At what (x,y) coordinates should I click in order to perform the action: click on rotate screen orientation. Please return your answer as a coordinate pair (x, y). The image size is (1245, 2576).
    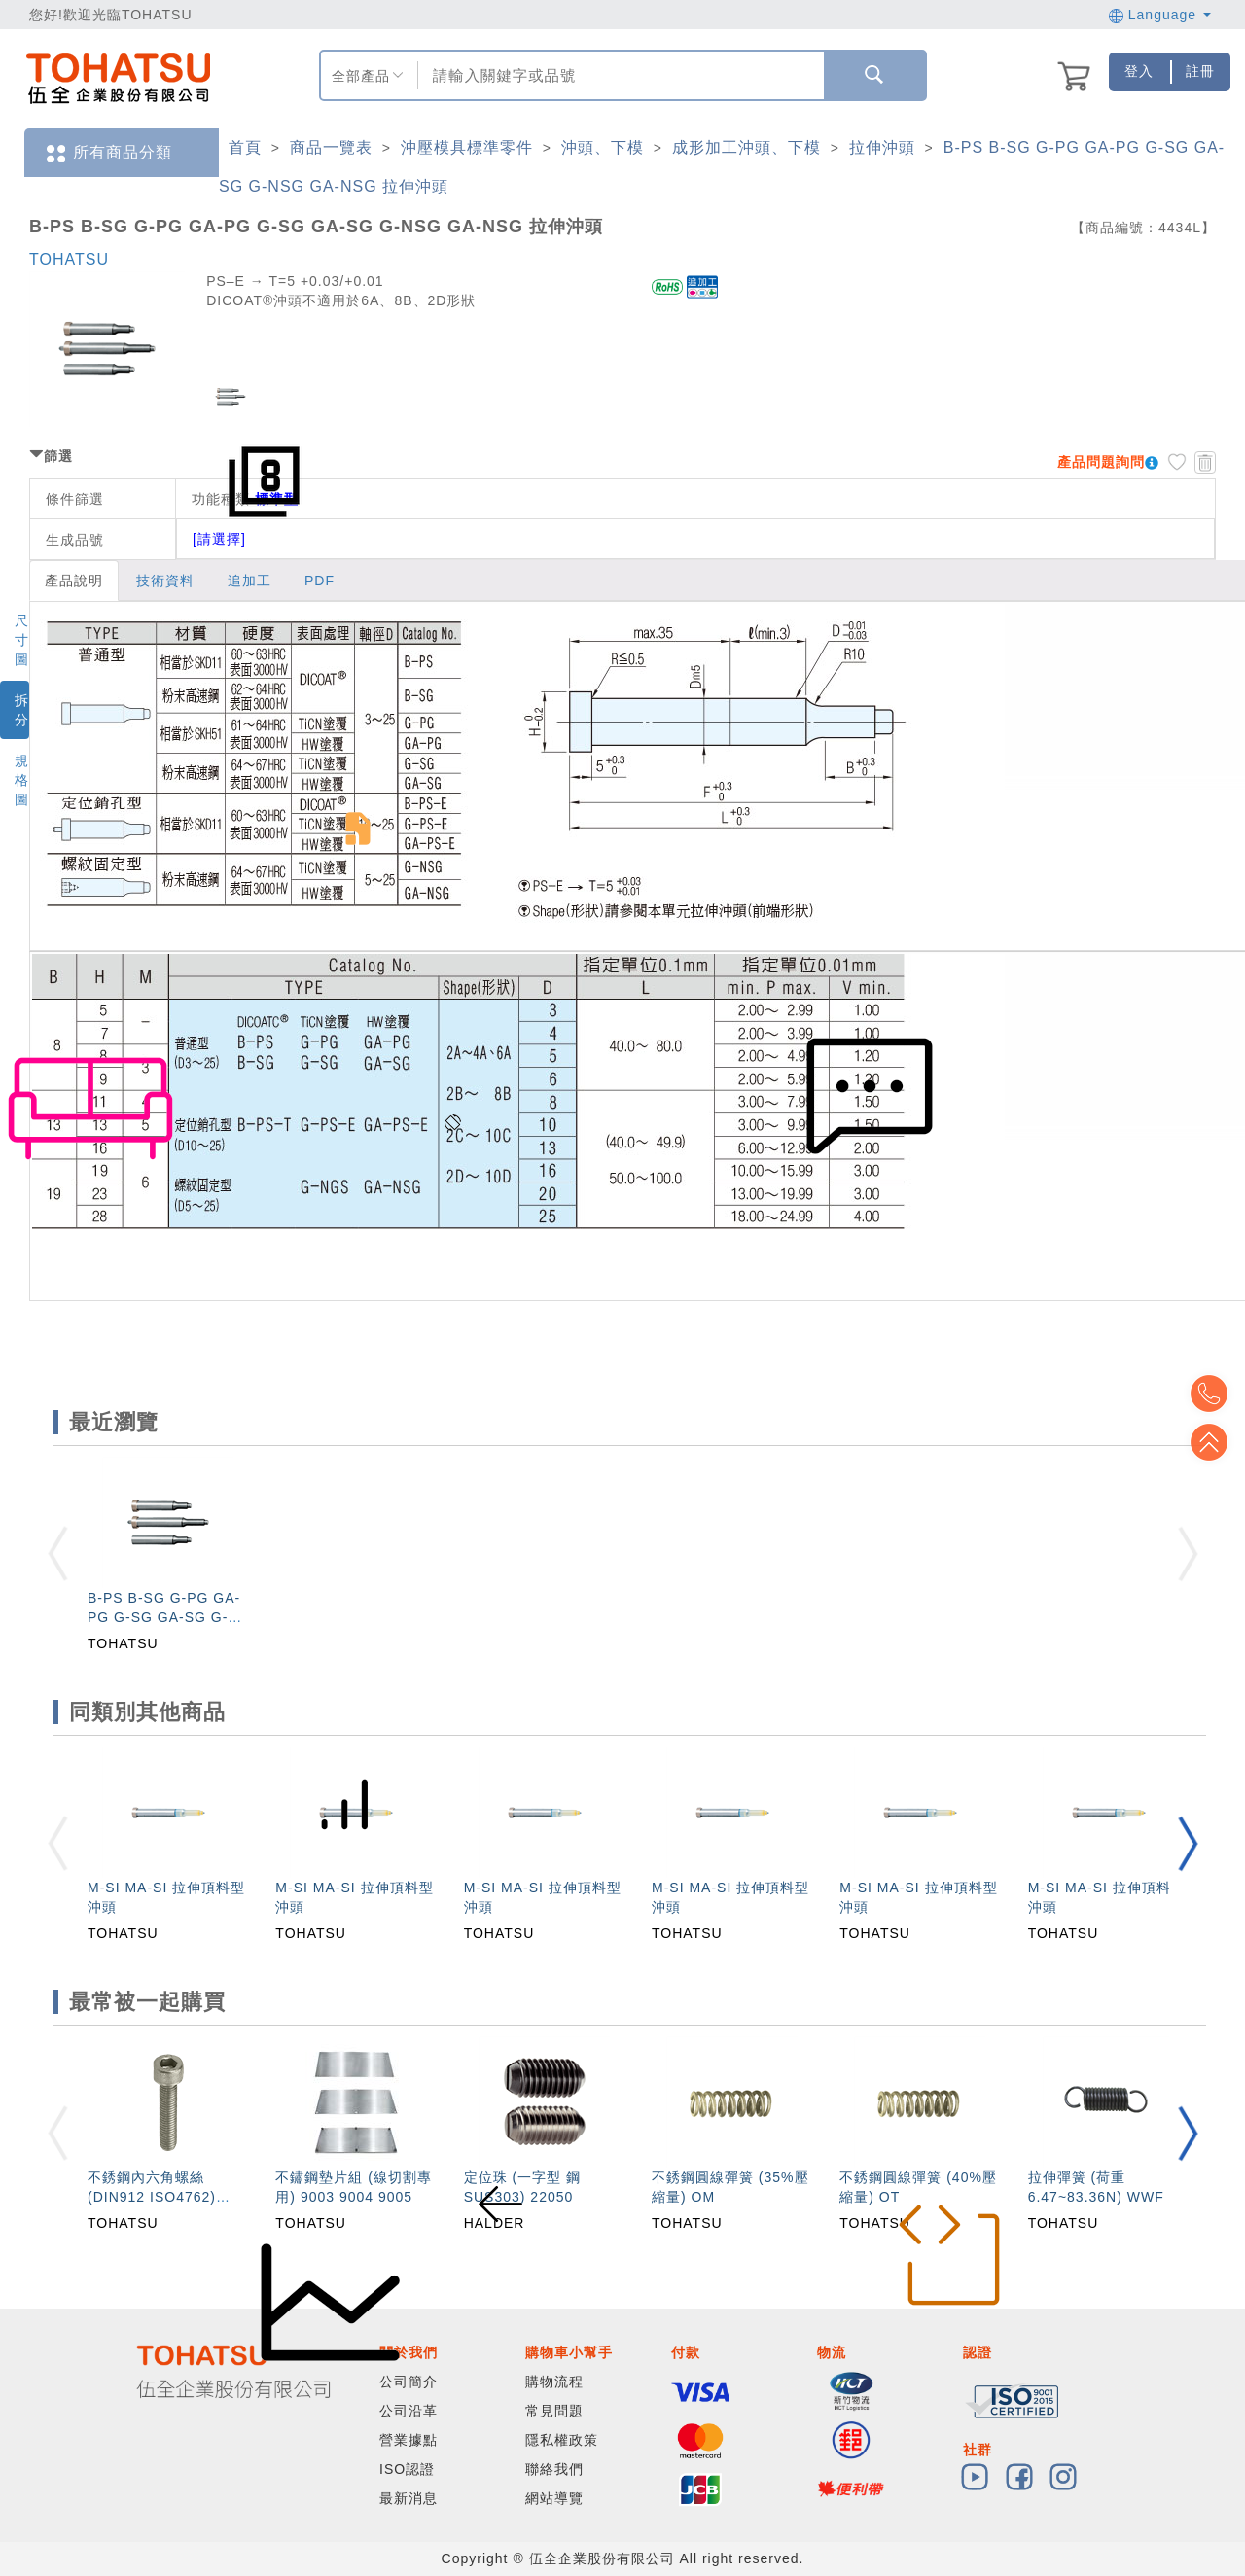
    Looking at the image, I should click on (452, 1122).